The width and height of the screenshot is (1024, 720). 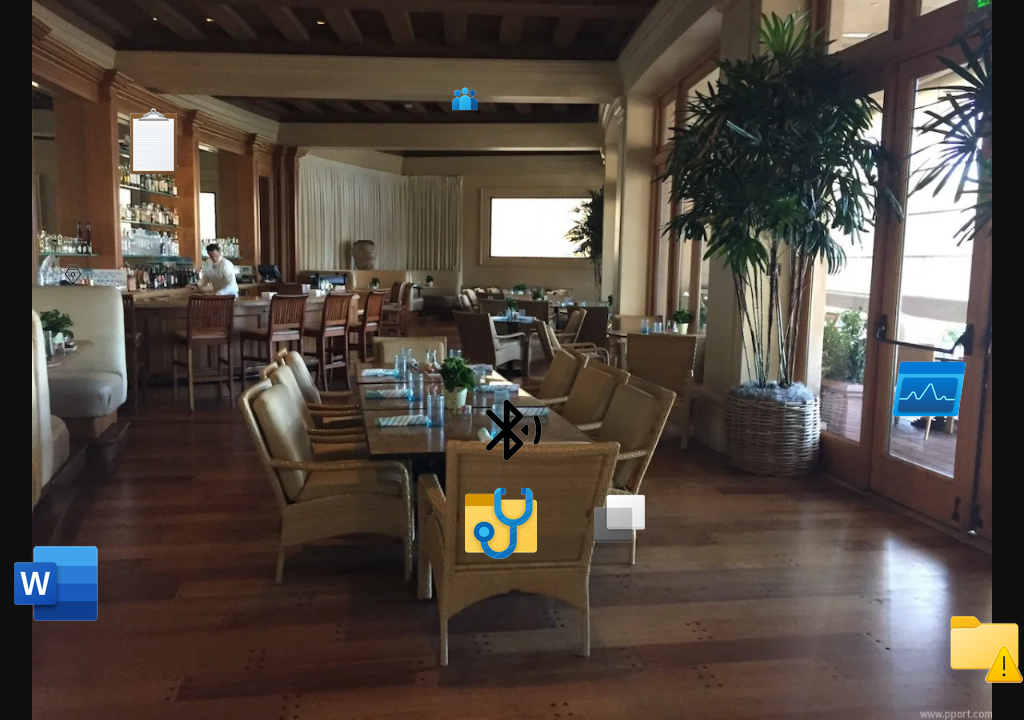 What do you see at coordinates (513, 430) in the screenshot?
I see `searching for nearby bluetooth devices` at bounding box center [513, 430].